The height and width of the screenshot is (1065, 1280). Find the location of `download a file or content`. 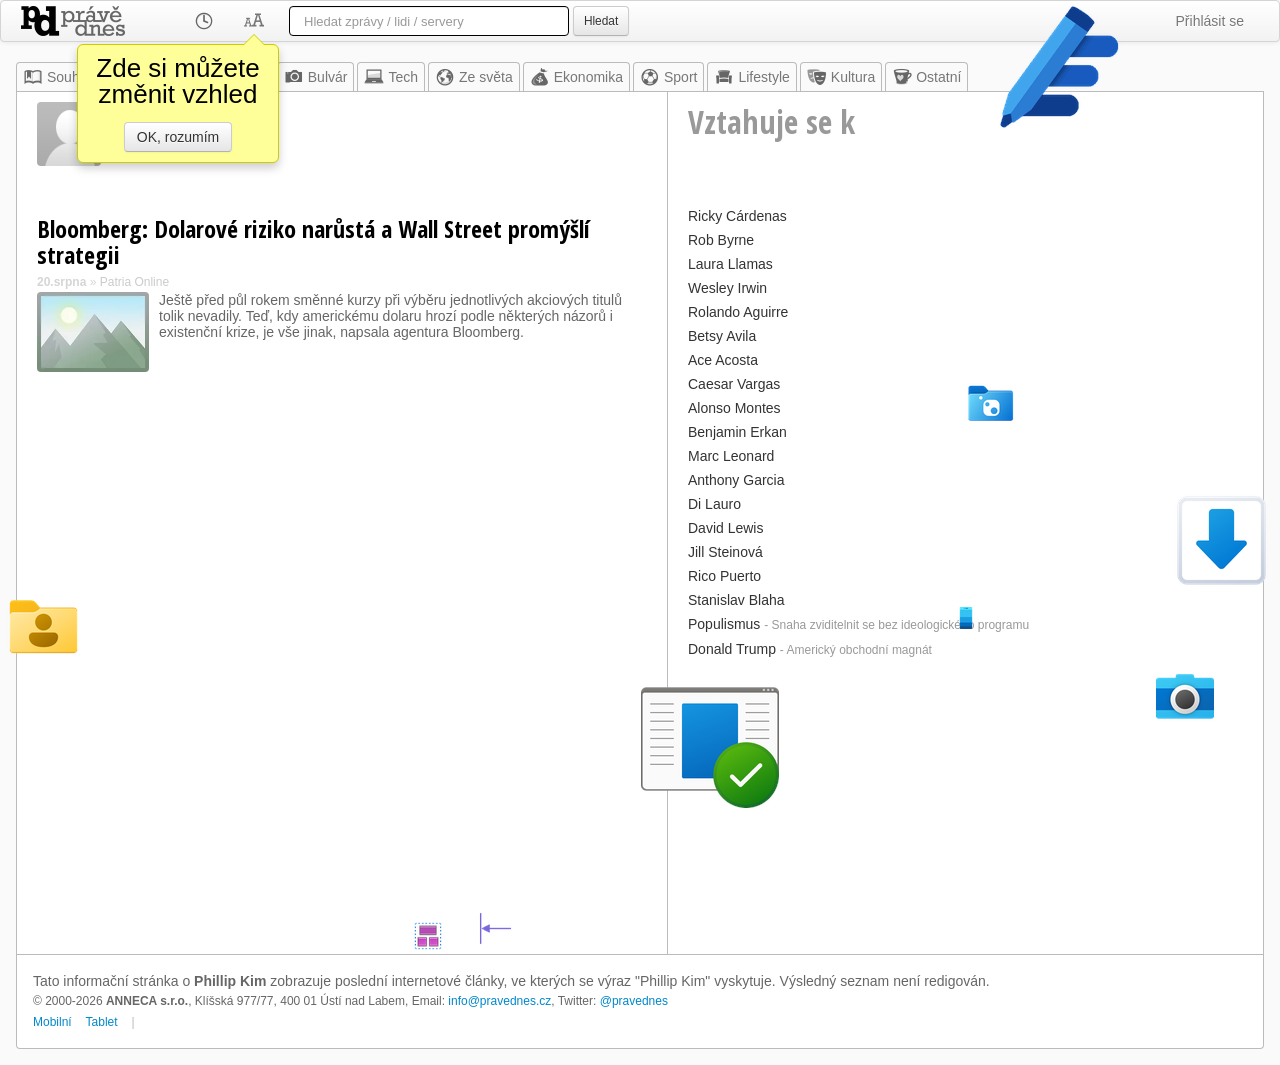

download a file or content is located at coordinates (1221, 540).